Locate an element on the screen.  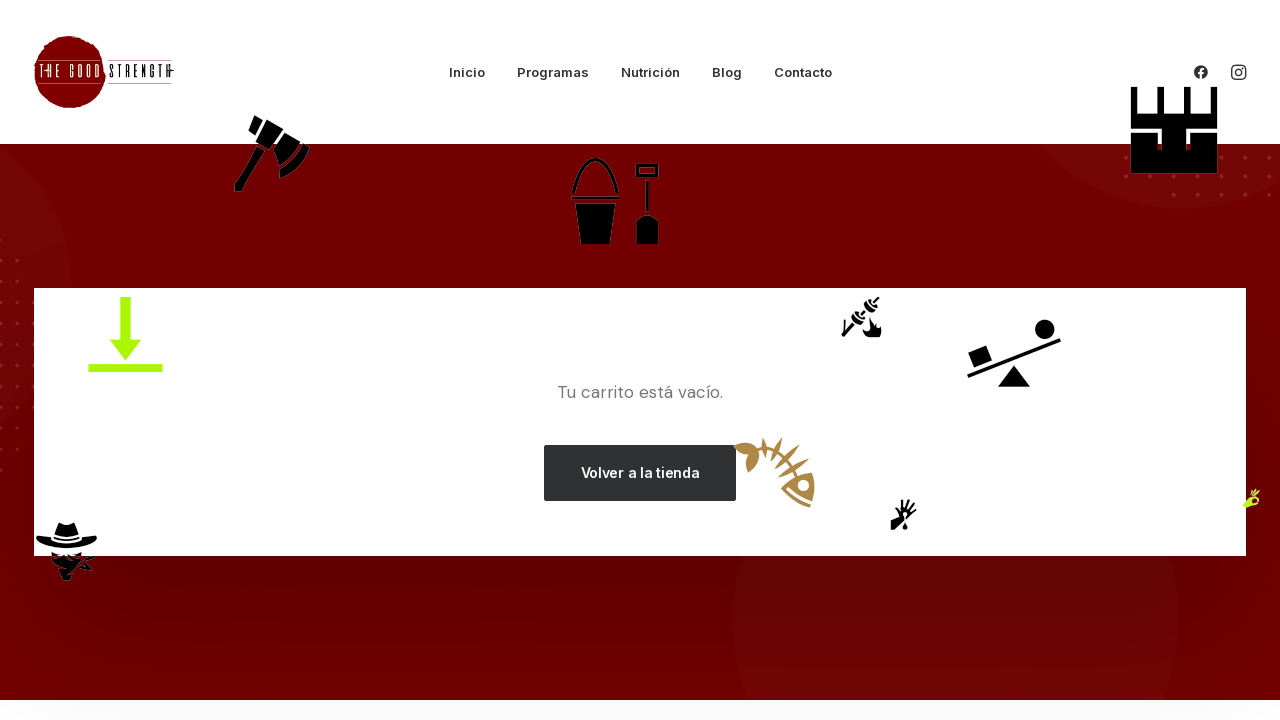
fire axe tool or weapon in a game inventory is located at coordinates (272, 153).